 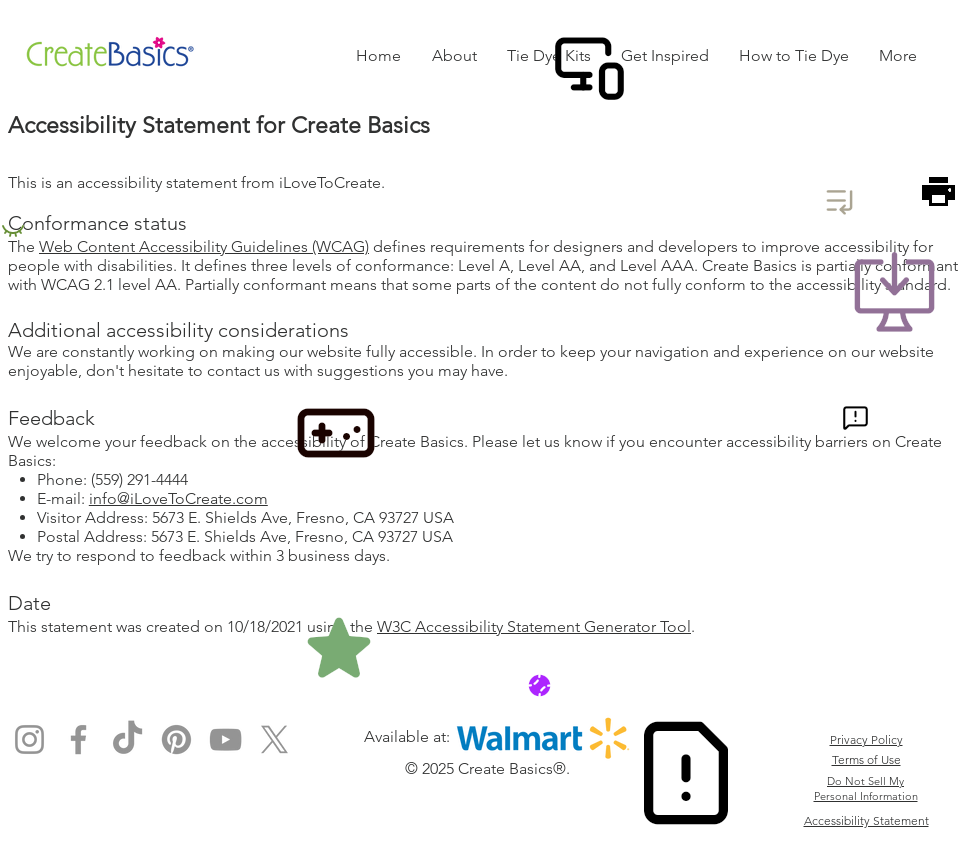 What do you see at coordinates (336, 433) in the screenshot?
I see `access gaming features or settings` at bounding box center [336, 433].